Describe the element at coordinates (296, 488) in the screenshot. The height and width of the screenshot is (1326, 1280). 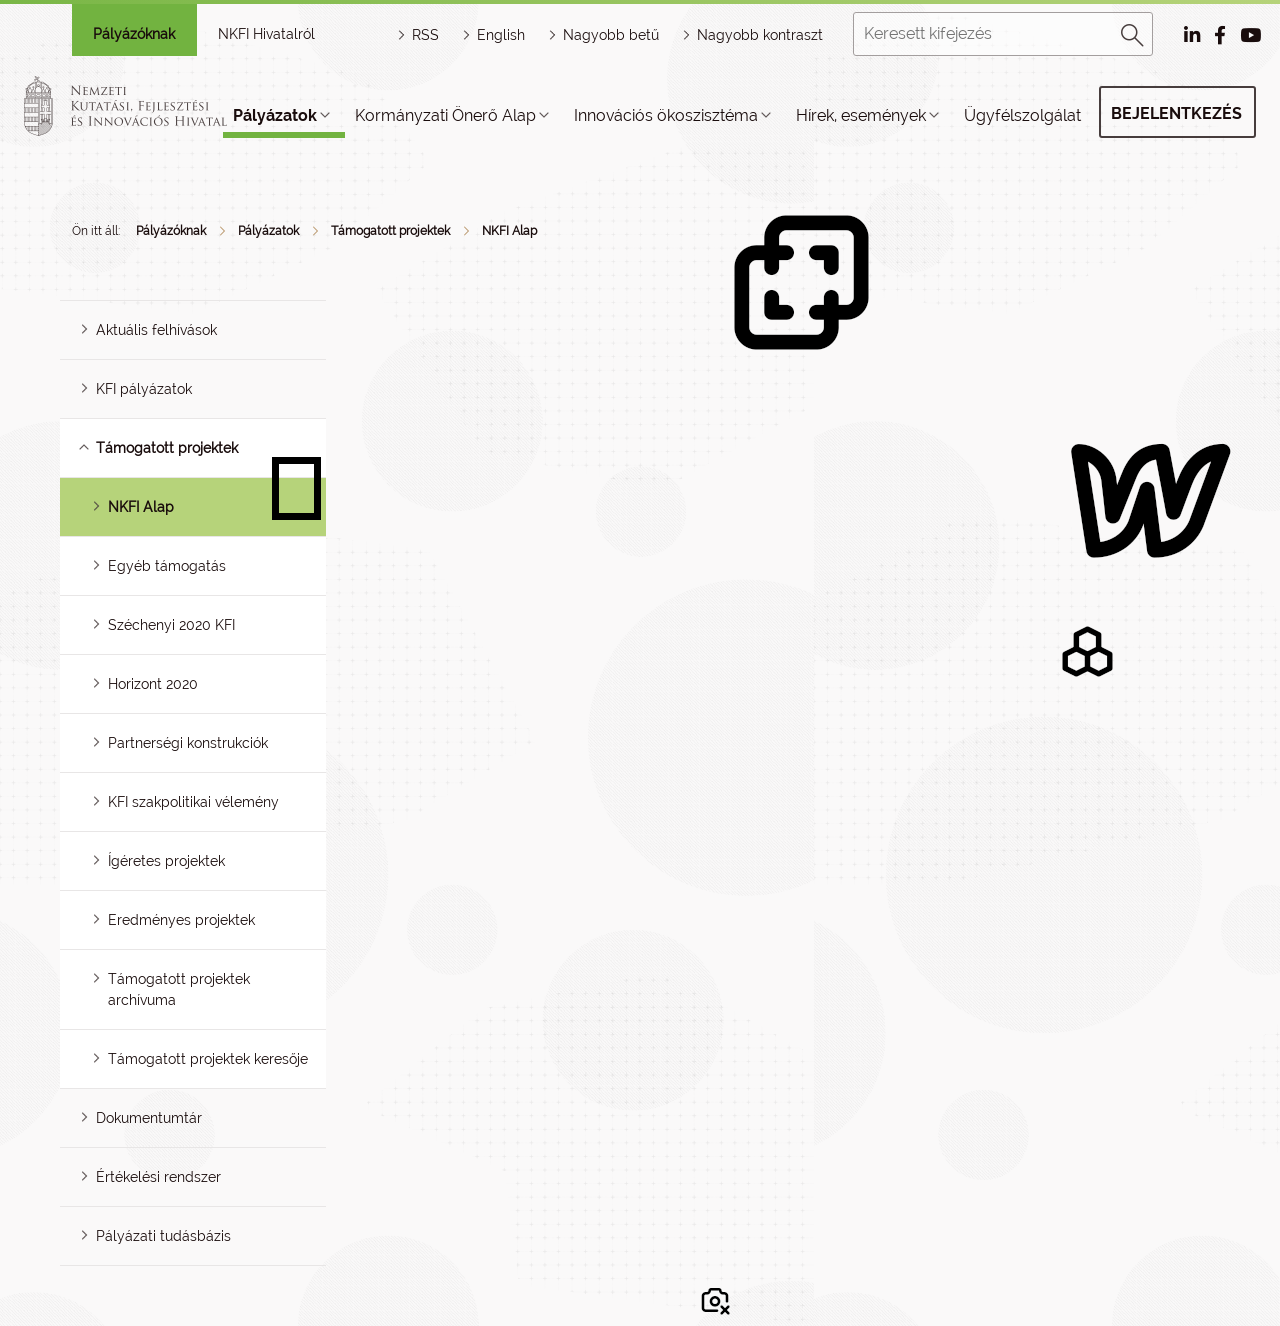
I see `crop image to portrait orientation` at that location.